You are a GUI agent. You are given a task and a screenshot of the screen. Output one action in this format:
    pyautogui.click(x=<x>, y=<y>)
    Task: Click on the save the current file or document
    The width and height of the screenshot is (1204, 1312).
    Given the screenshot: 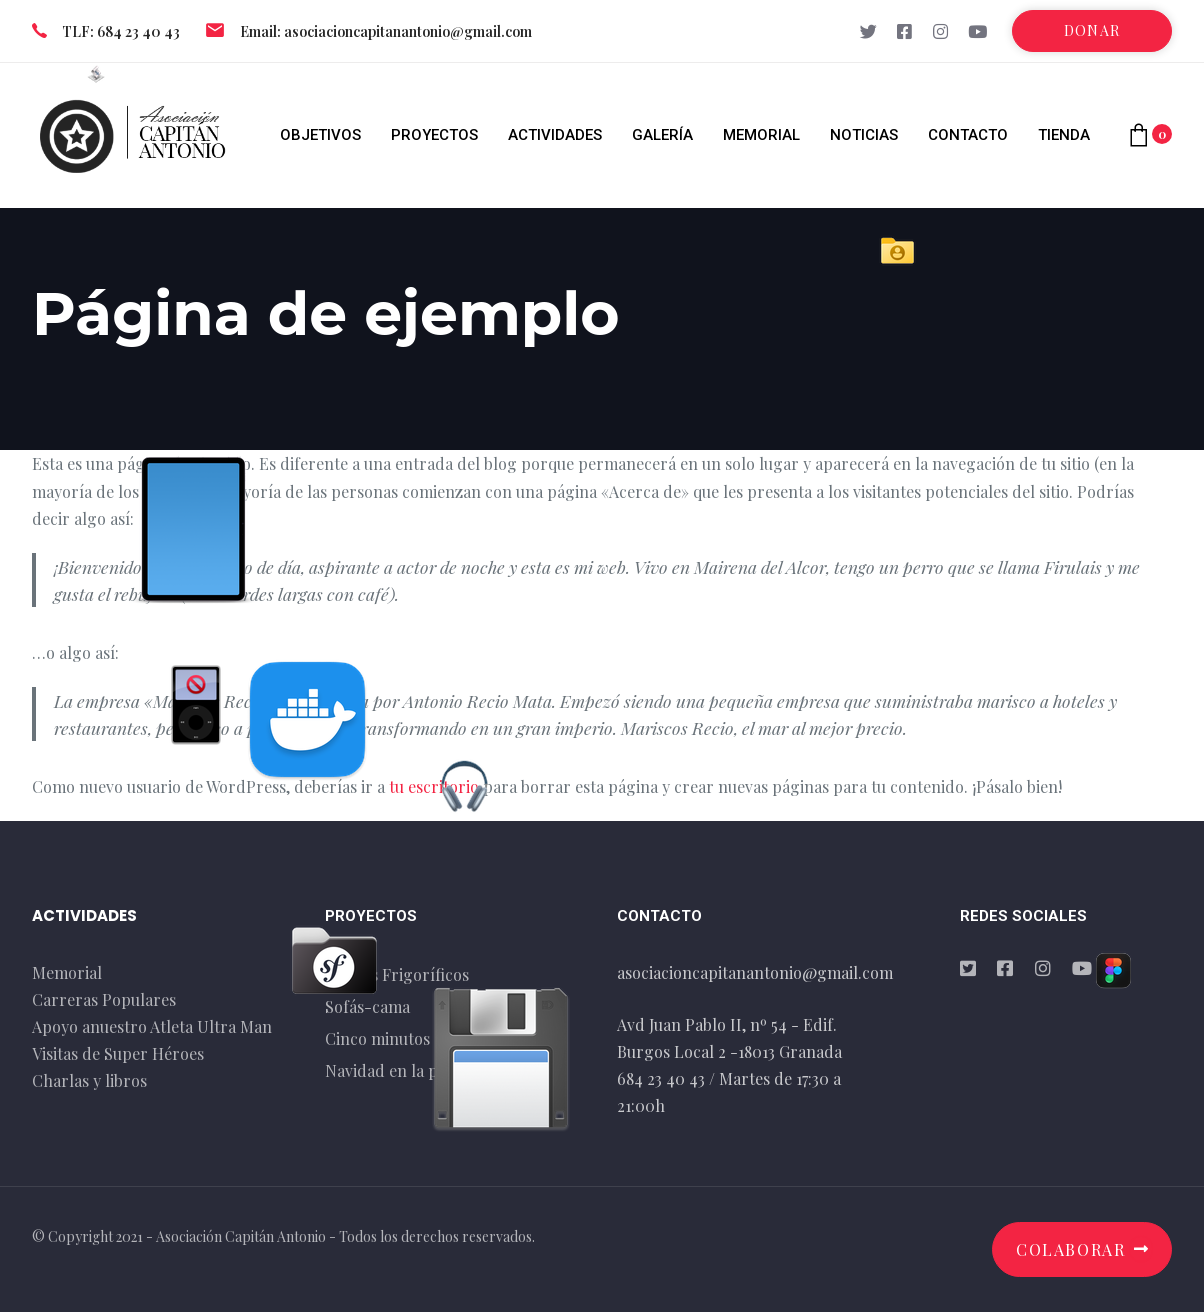 What is the action you would take?
    pyautogui.click(x=501, y=1060)
    